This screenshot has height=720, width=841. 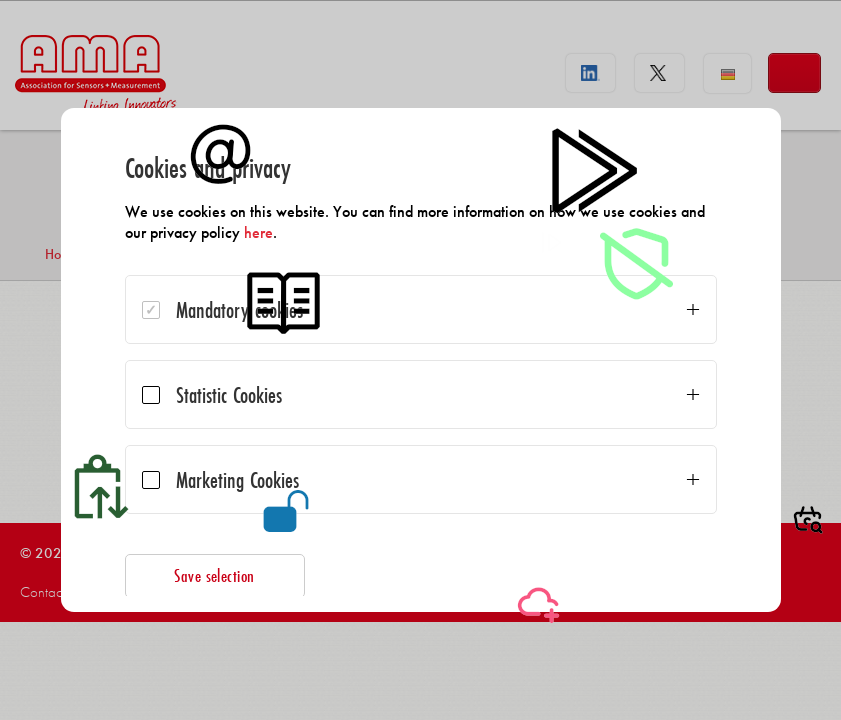 What do you see at coordinates (97, 486) in the screenshot?
I see `copy to clipboard` at bounding box center [97, 486].